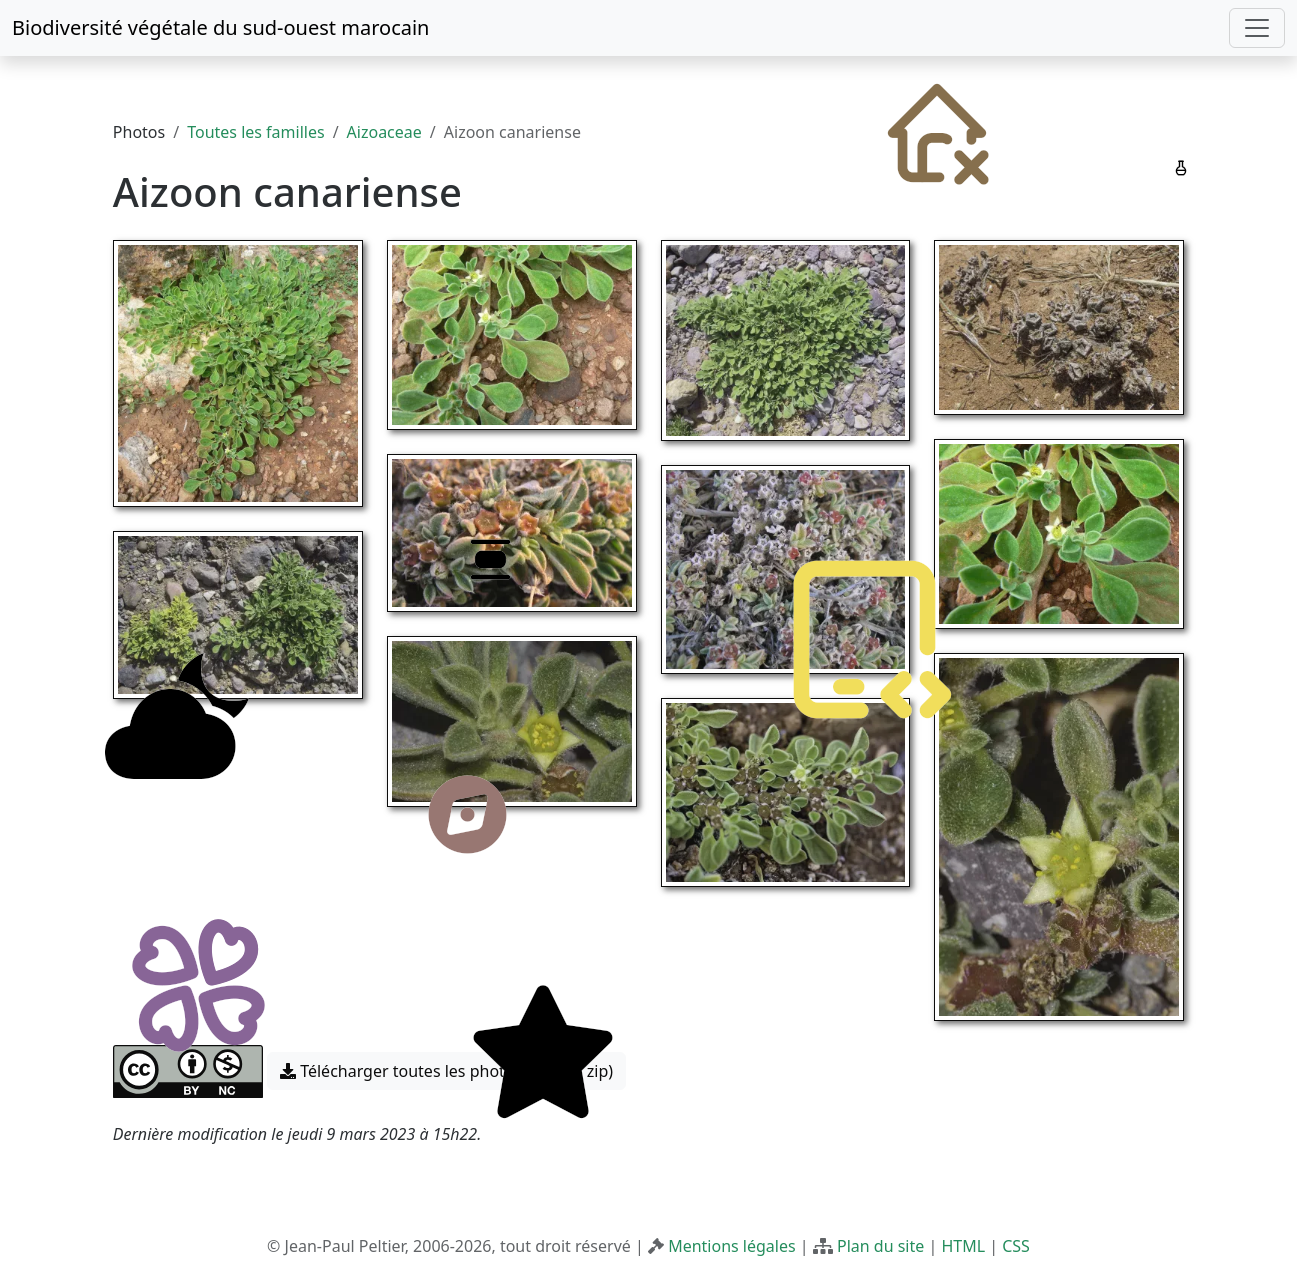 The width and height of the screenshot is (1297, 1266). I want to click on access code editor on tablet device, so click(864, 639).